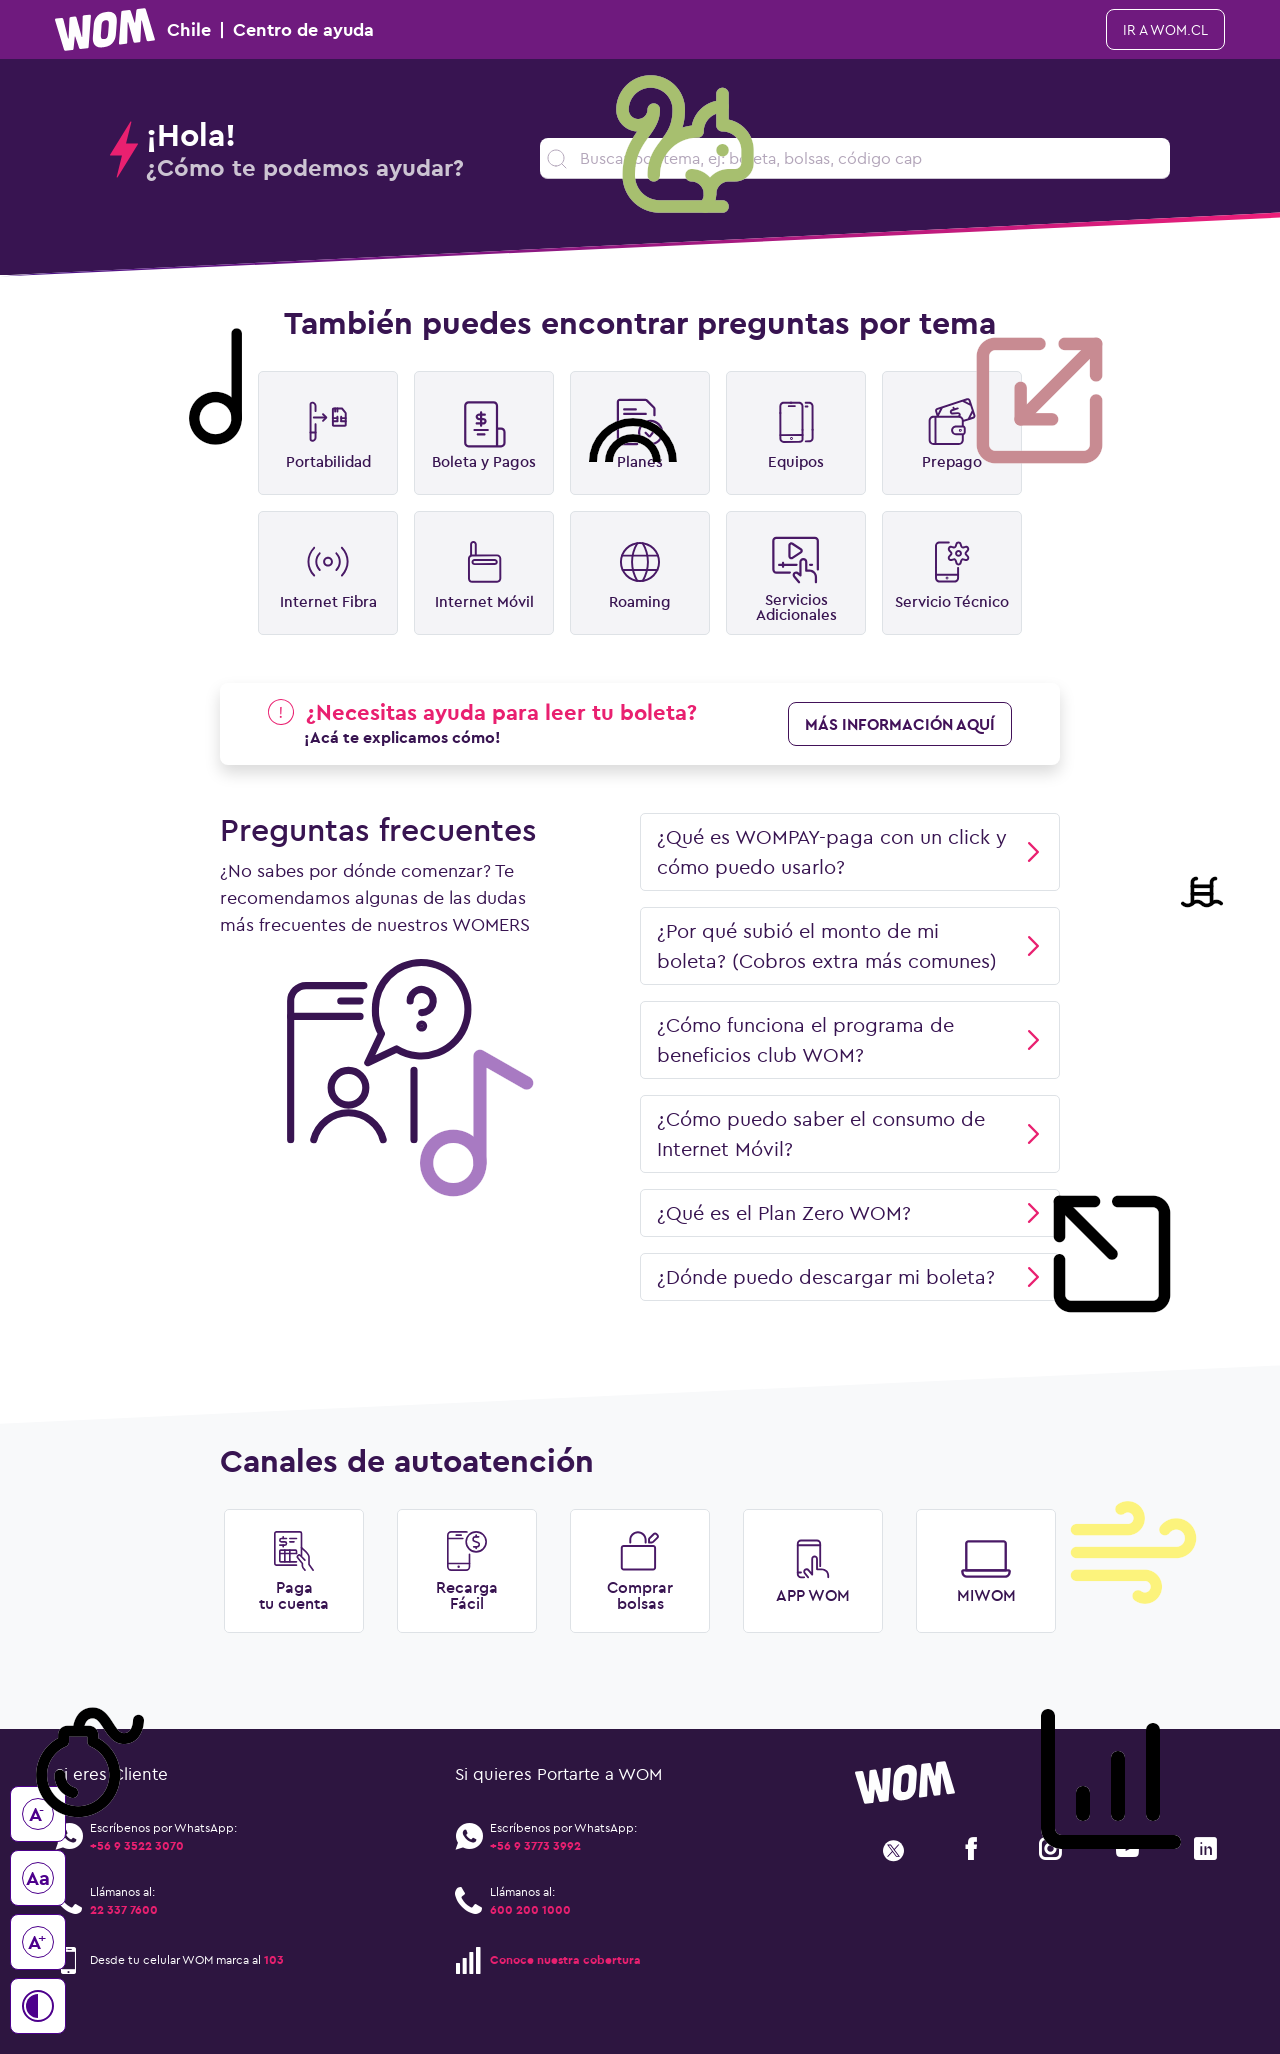 The width and height of the screenshot is (1280, 2054). What do you see at coordinates (215, 386) in the screenshot?
I see `access music library or audio files` at bounding box center [215, 386].